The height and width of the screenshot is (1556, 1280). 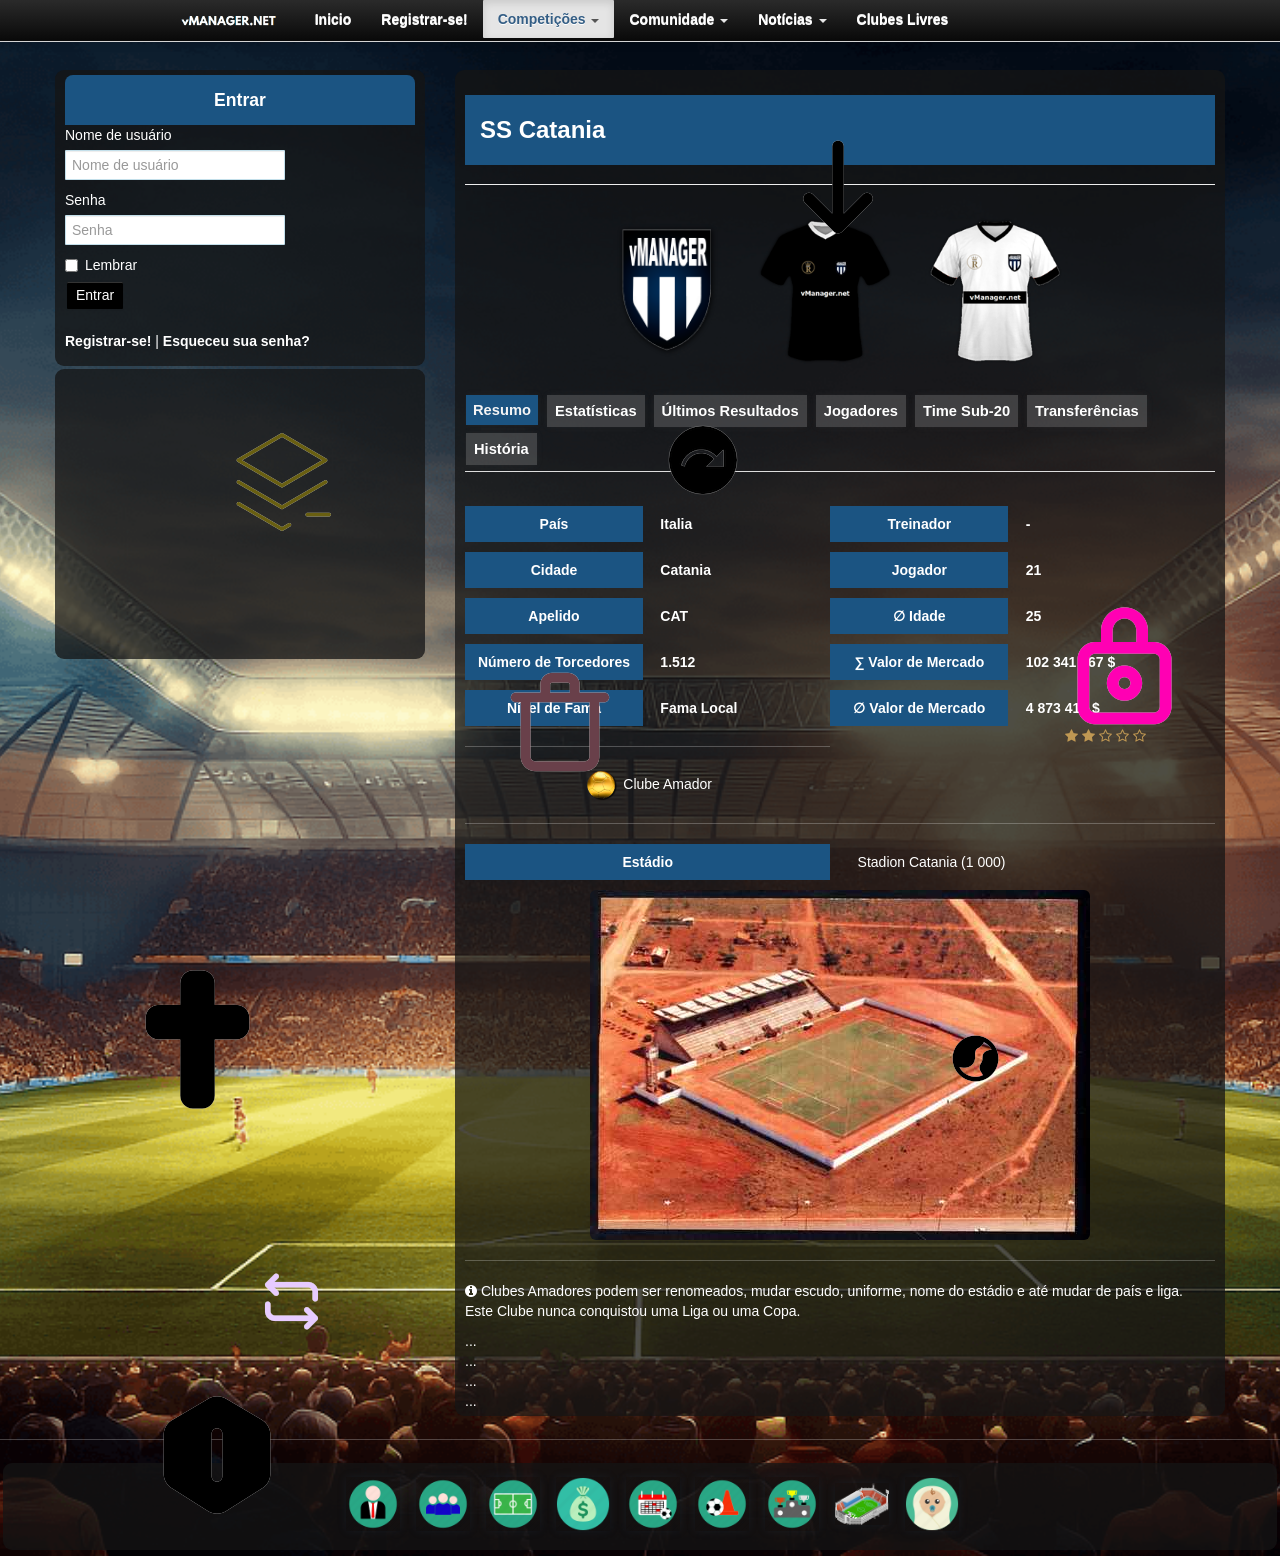 I want to click on scroll down or view more content, so click(x=838, y=187).